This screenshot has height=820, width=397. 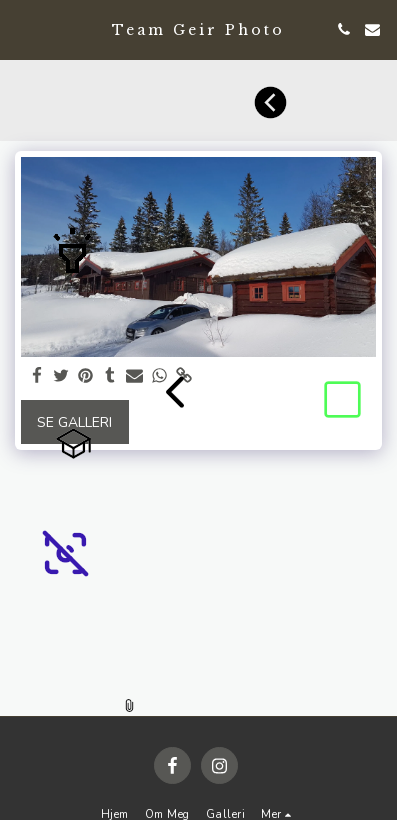 What do you see at coordinates (342, 399) in the screenshot?
I see `stop media playback` at bounding box center [342, 399].